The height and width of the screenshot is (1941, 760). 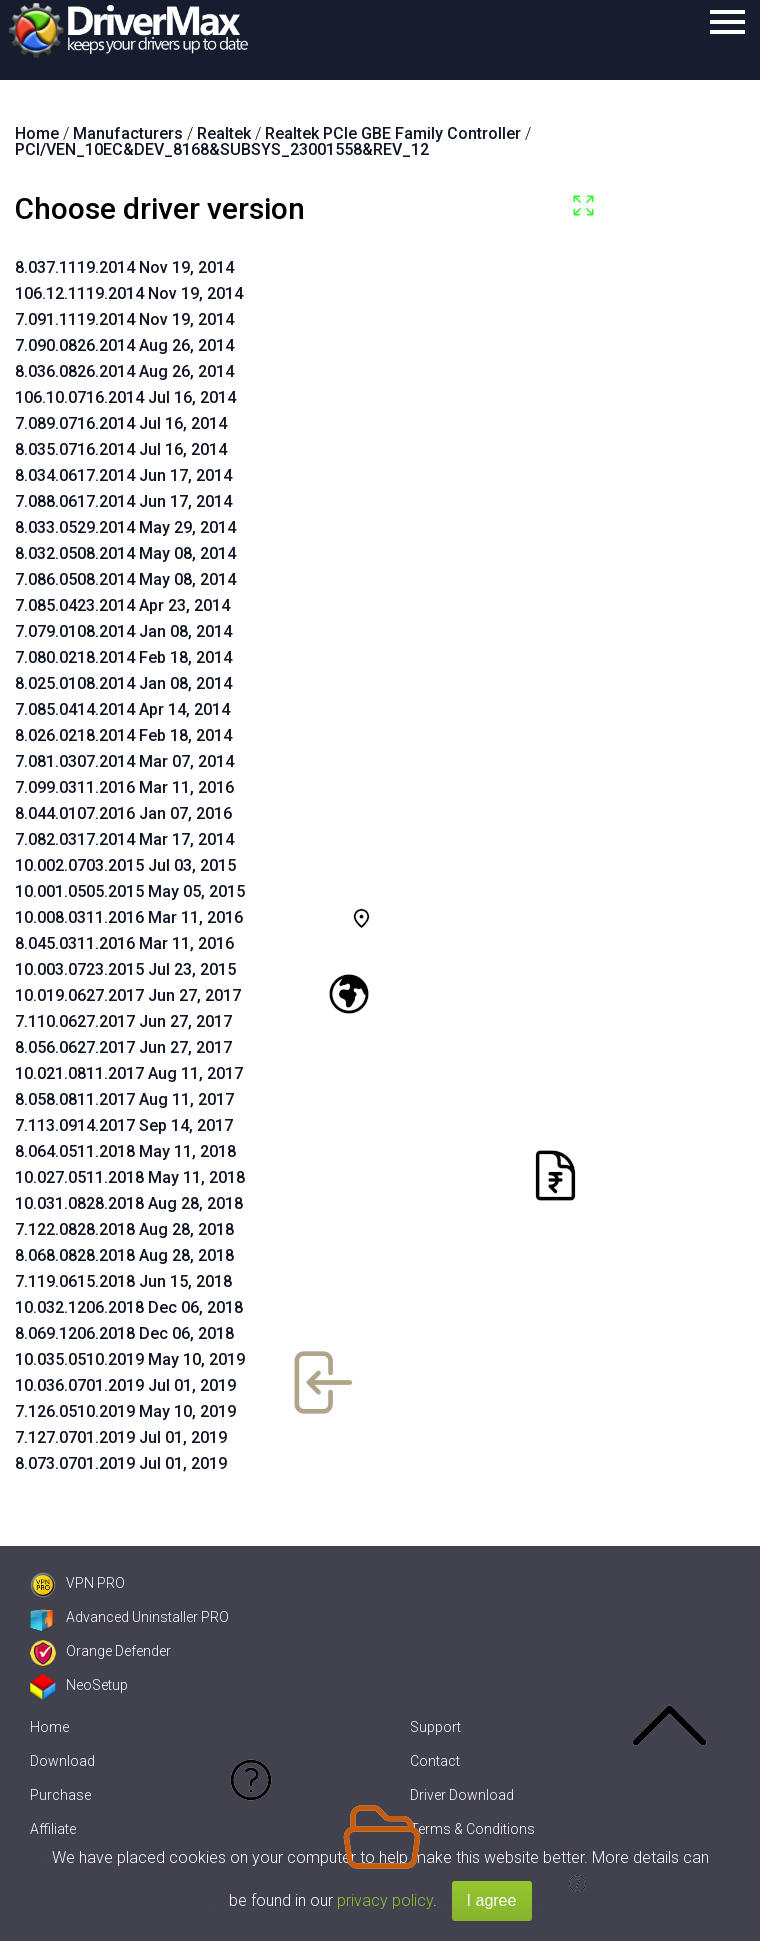 I want to click on log out of your account, so click(x=318, y=1382).